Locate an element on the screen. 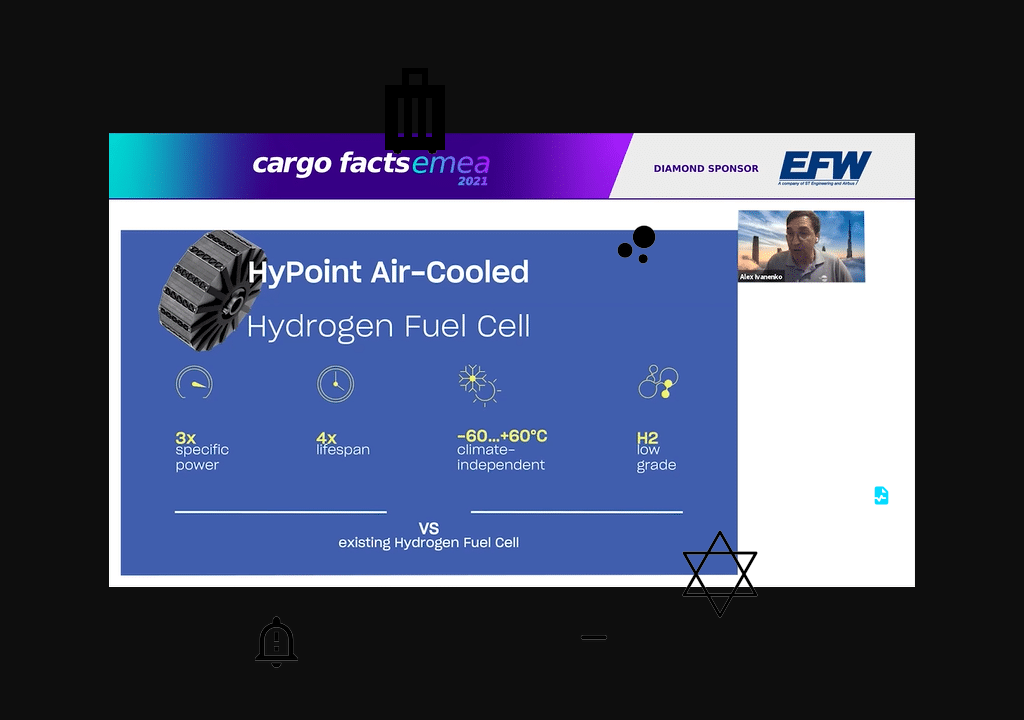 The width and height of the screenshot is (1024, 720). access travel or trip information is located at coordinates (415, 111).